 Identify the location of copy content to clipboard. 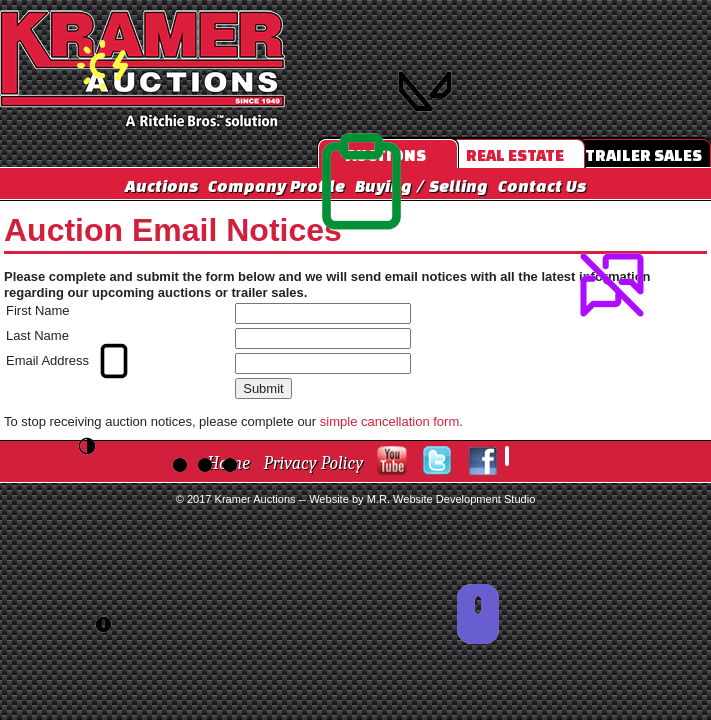
(361, 181).